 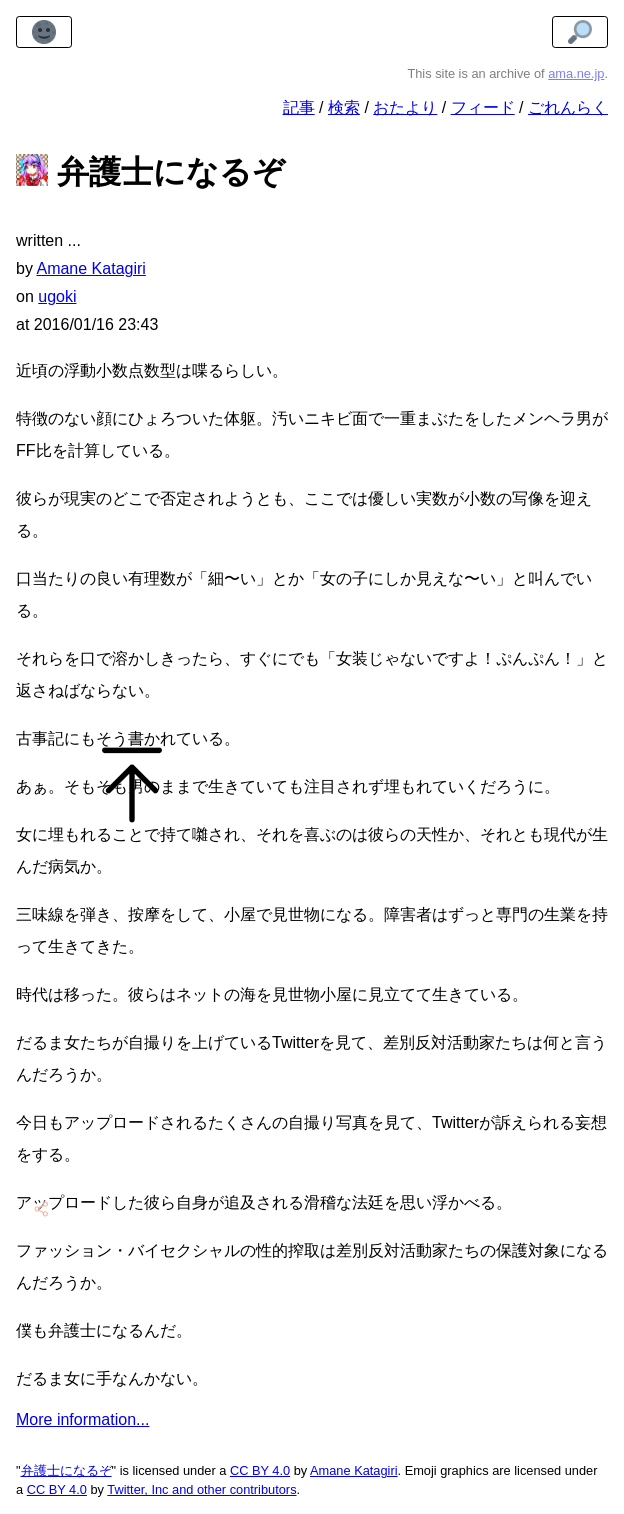 What do you see at coordinates (132, 785) in the screenshot?
I see `move item to top of list` at bounding box center [132, 785].